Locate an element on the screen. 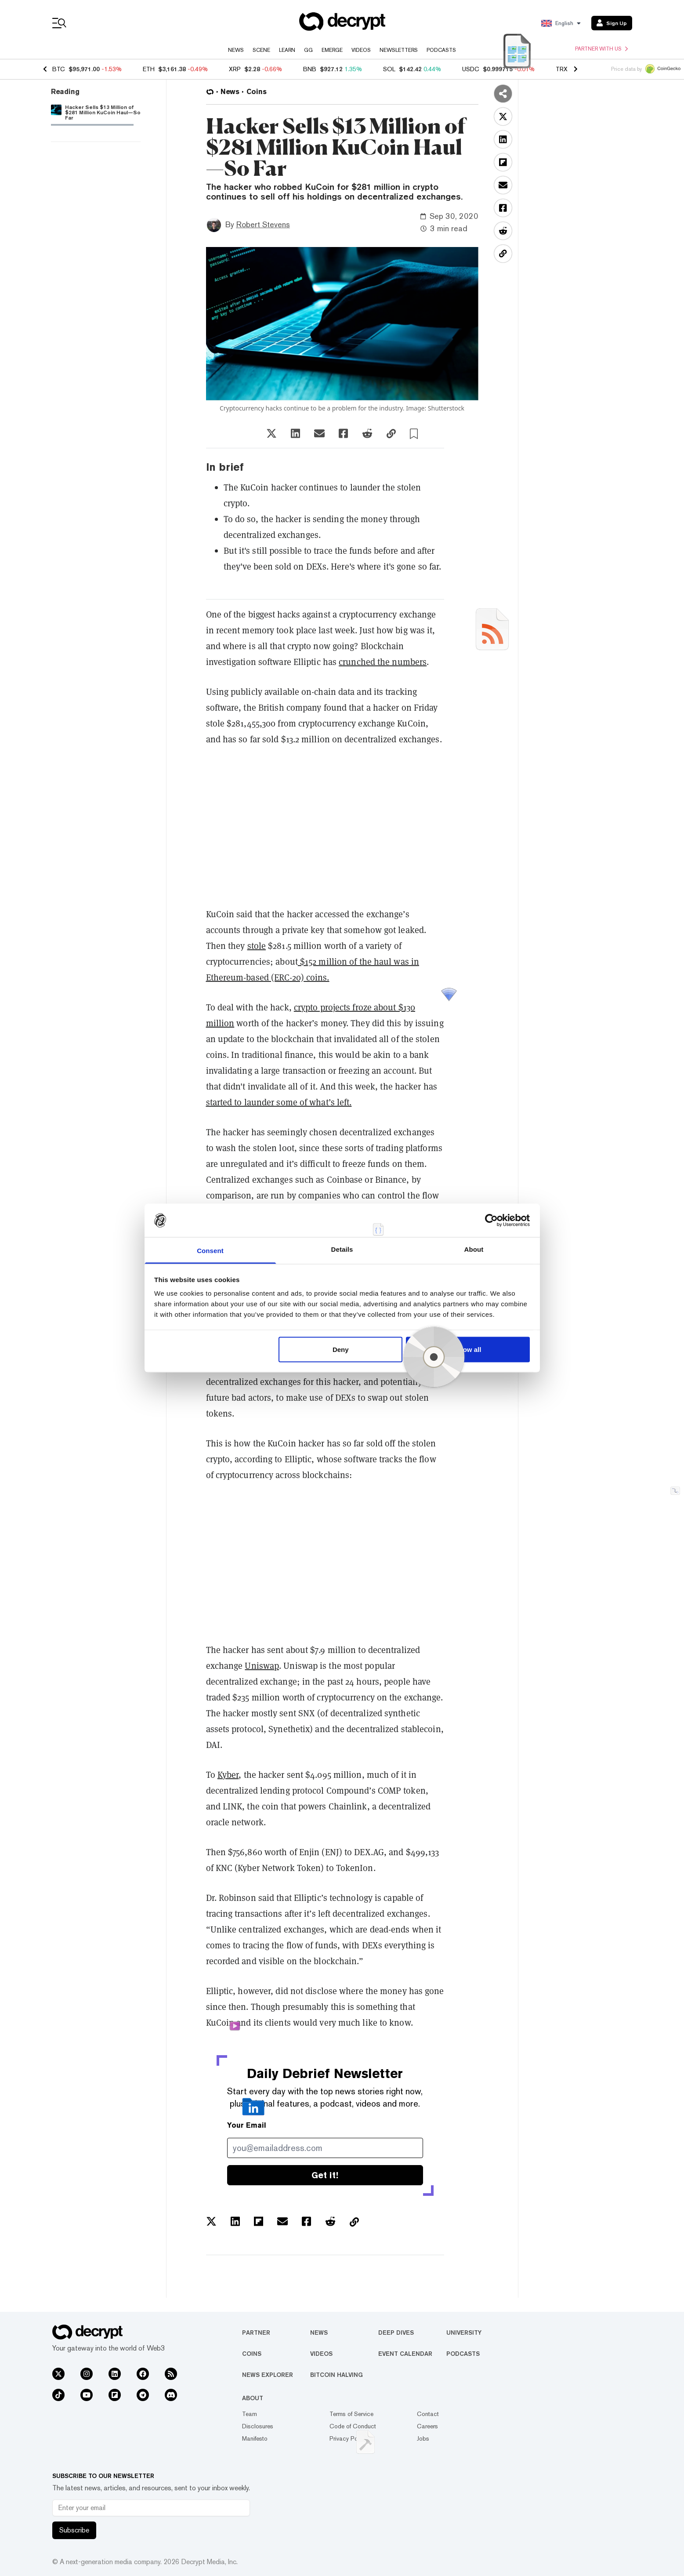 The image size is (684, 2576). an RSS feed file or subscription document is located at coordinates (492, 629).